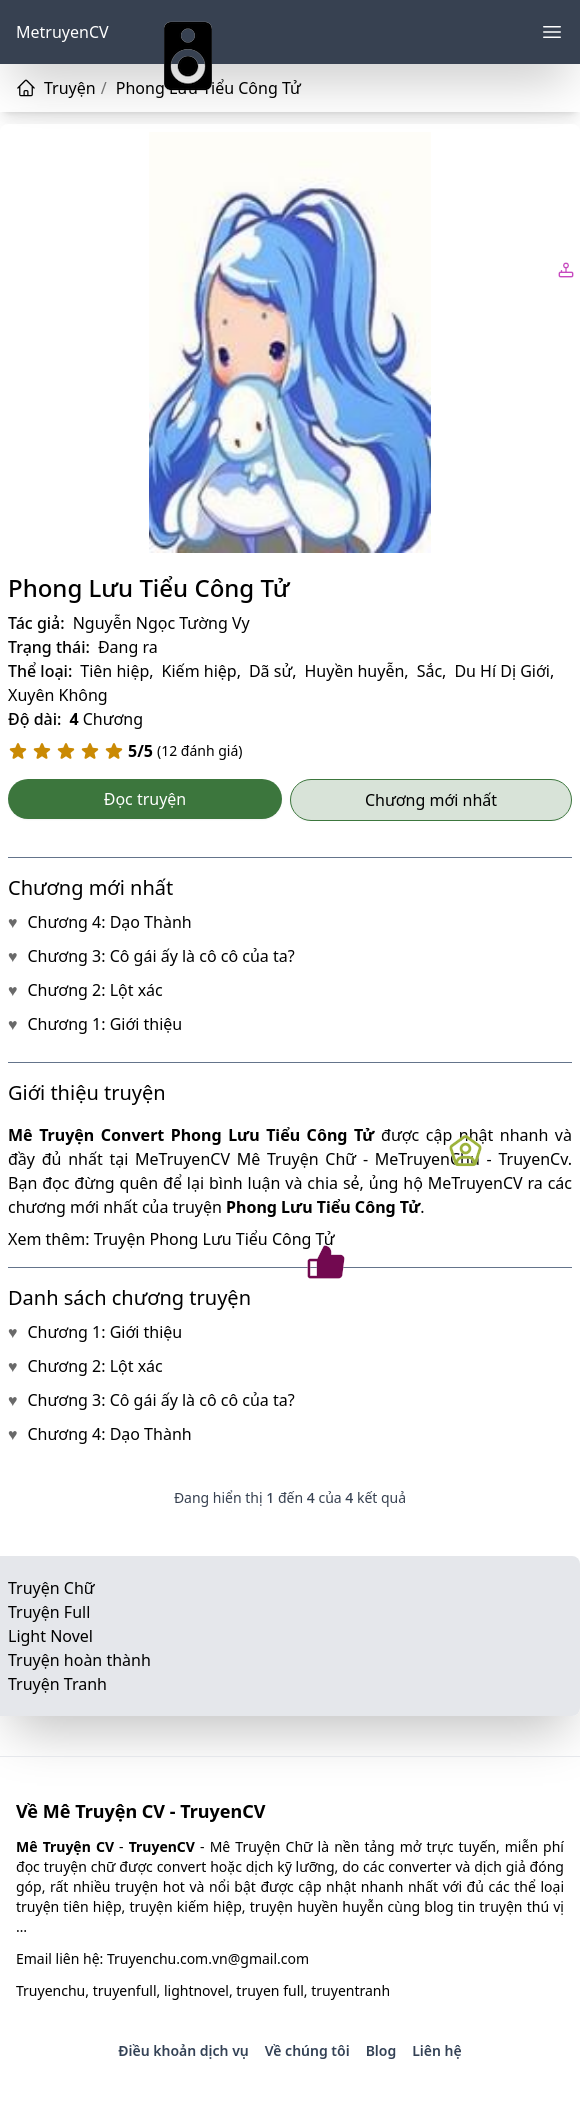 The image size is (580, 2109). I want to click on adjust speaker or audio output settings, so click(188, 56).